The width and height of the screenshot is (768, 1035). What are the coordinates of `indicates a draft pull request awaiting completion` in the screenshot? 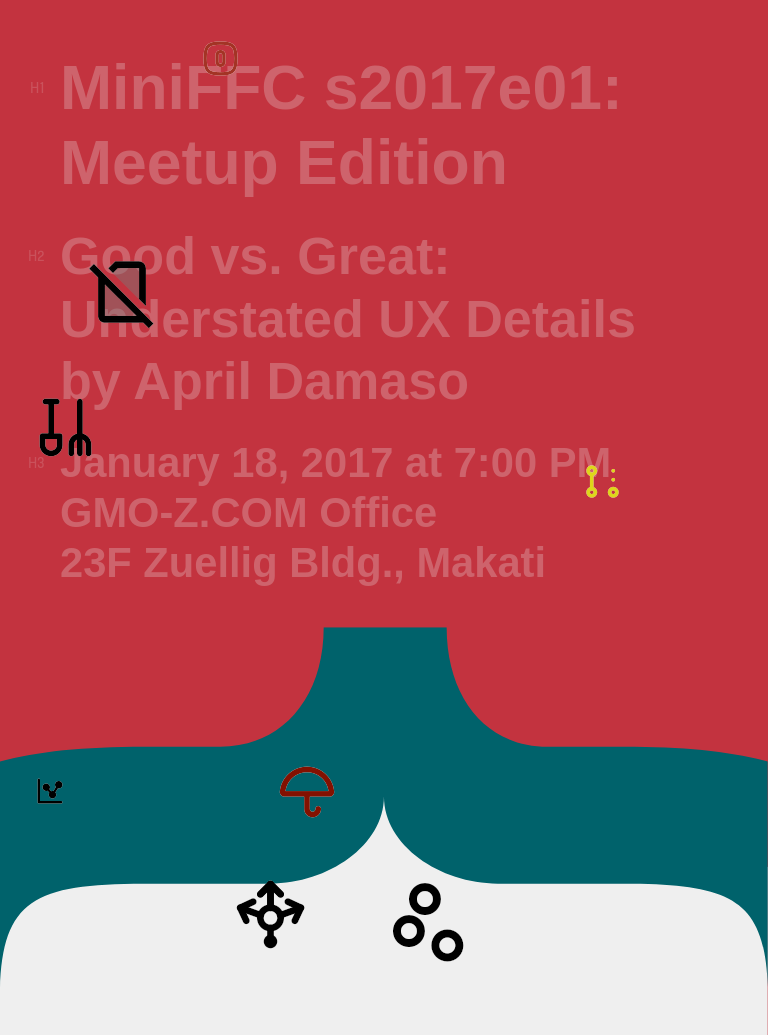 It's located at (602, 481).